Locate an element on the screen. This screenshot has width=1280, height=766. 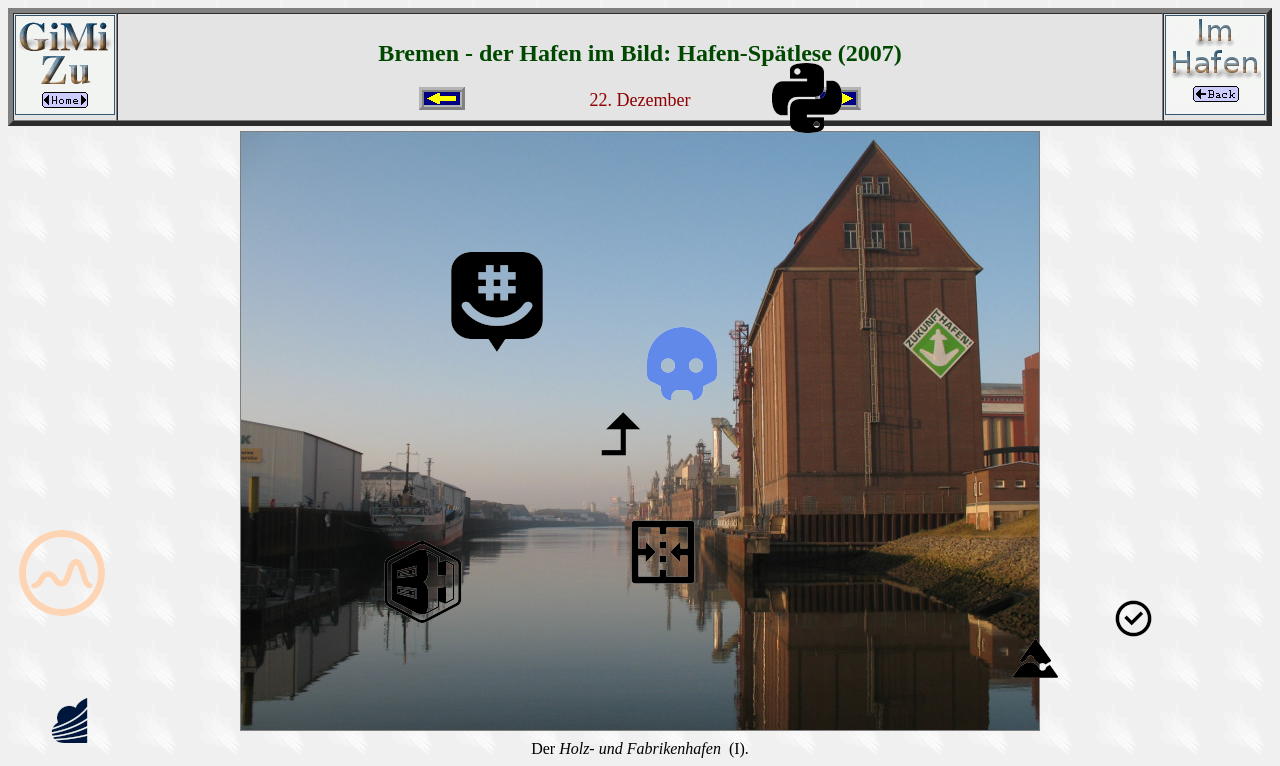
python programming language logo is located at coordinates (807, 98).